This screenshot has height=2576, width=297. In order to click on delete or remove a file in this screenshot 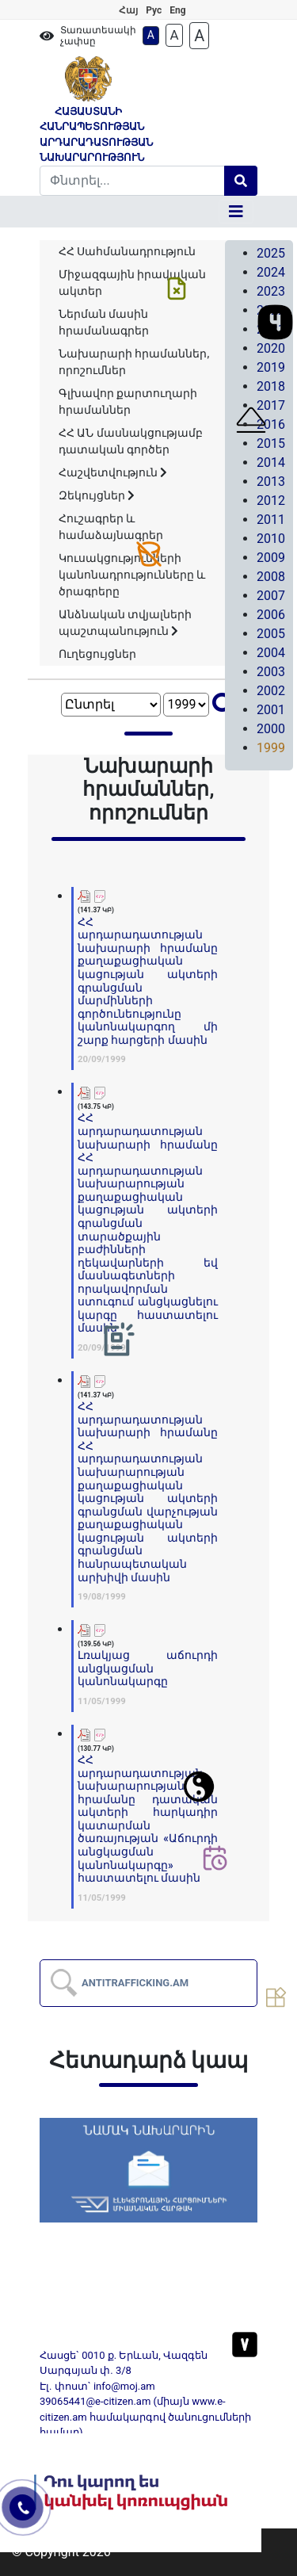, I will do `click(177, 289)`.